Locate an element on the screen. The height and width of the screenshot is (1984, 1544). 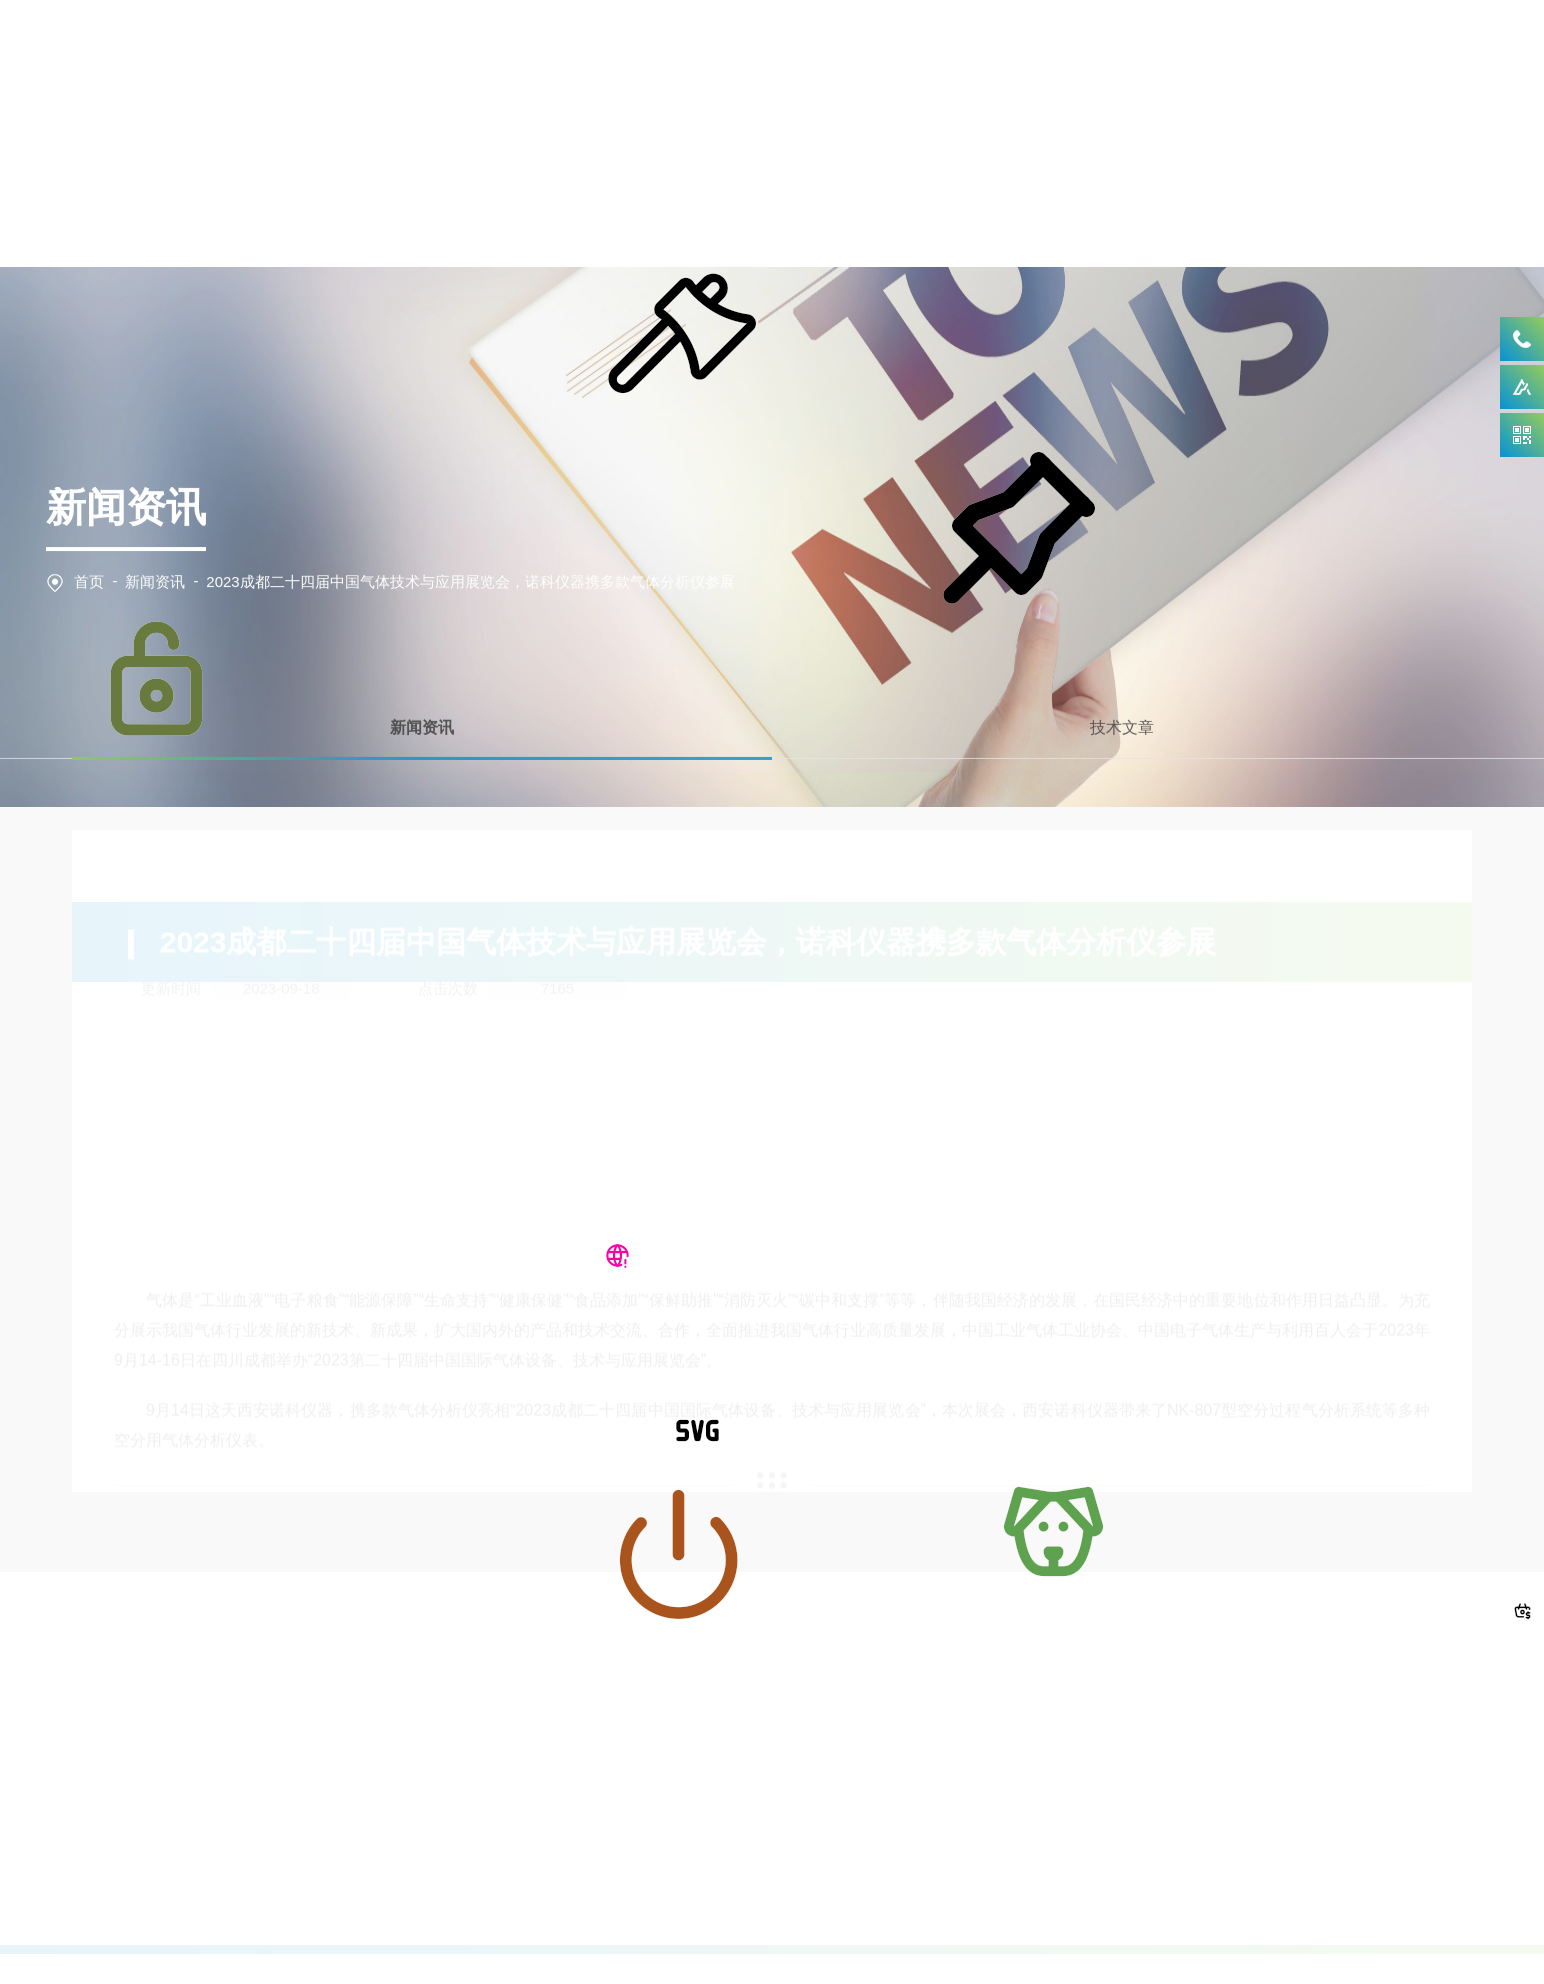
browse pet-related content or services is located at coordinates (1053, 1531).